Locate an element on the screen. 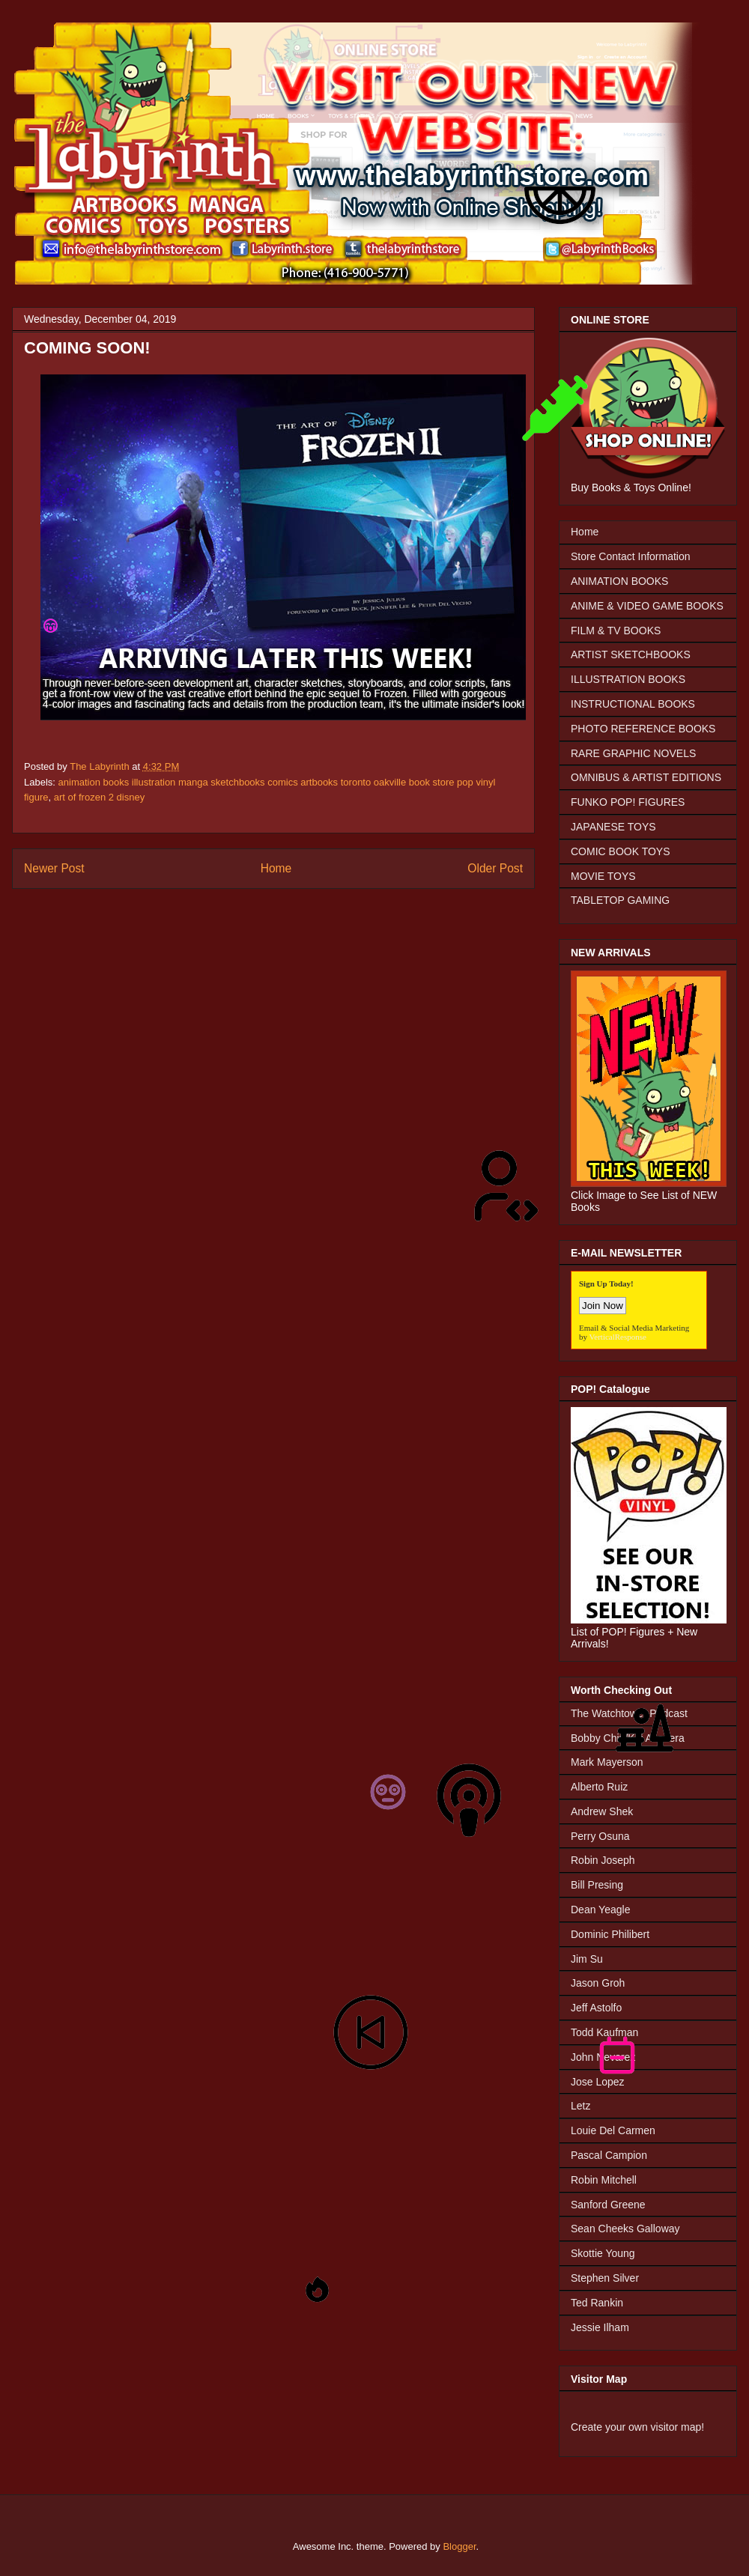 The image size is (749, 2576). view developer profile is located at coordinates (499, 1185).